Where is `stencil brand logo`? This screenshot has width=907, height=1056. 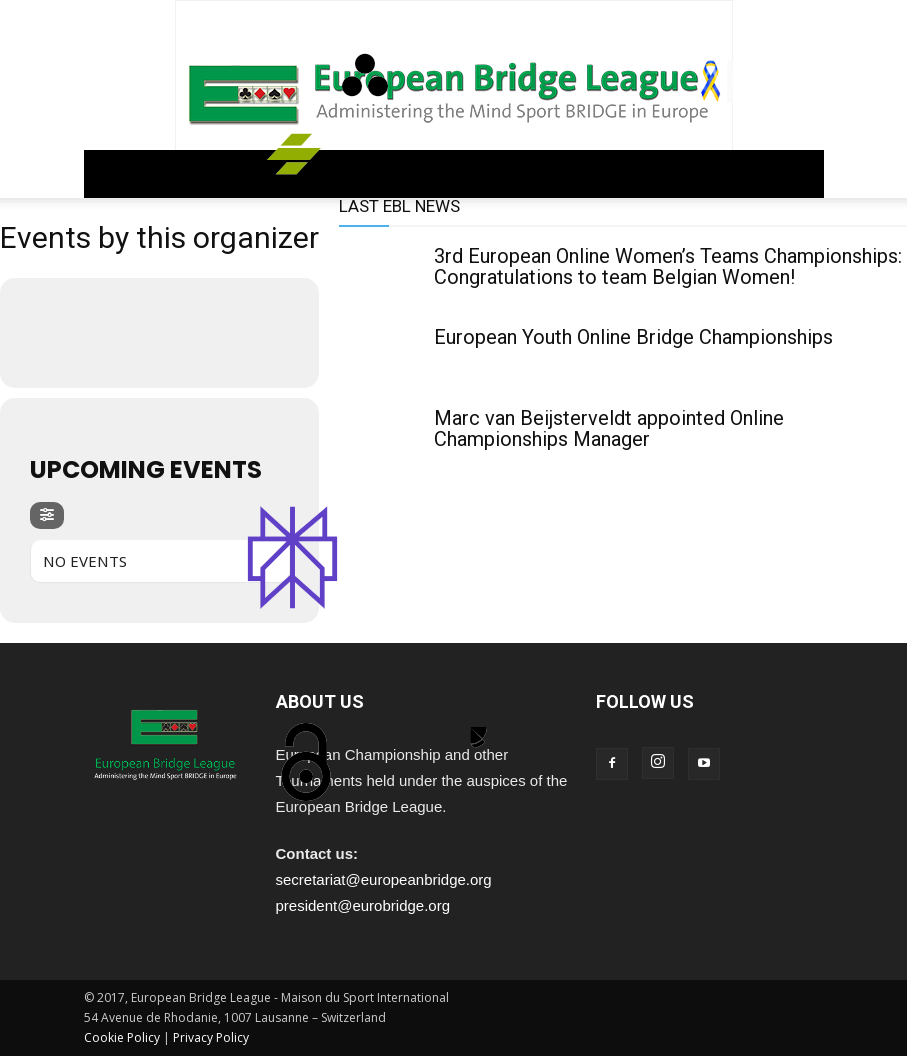
stencil brand logo is located at coordinates (294, 154).